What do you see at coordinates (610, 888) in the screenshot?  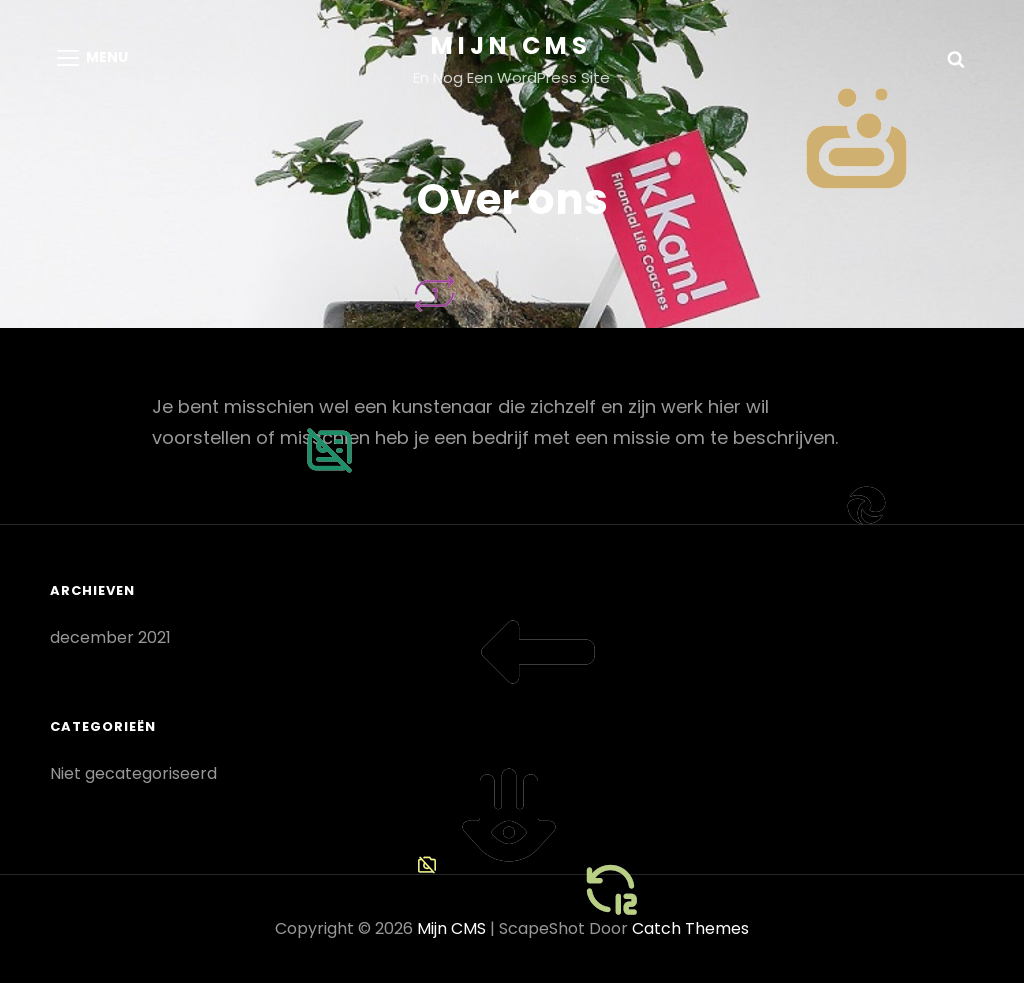 I see `switch to 12-hour time format` at bounding box center [610, 888].